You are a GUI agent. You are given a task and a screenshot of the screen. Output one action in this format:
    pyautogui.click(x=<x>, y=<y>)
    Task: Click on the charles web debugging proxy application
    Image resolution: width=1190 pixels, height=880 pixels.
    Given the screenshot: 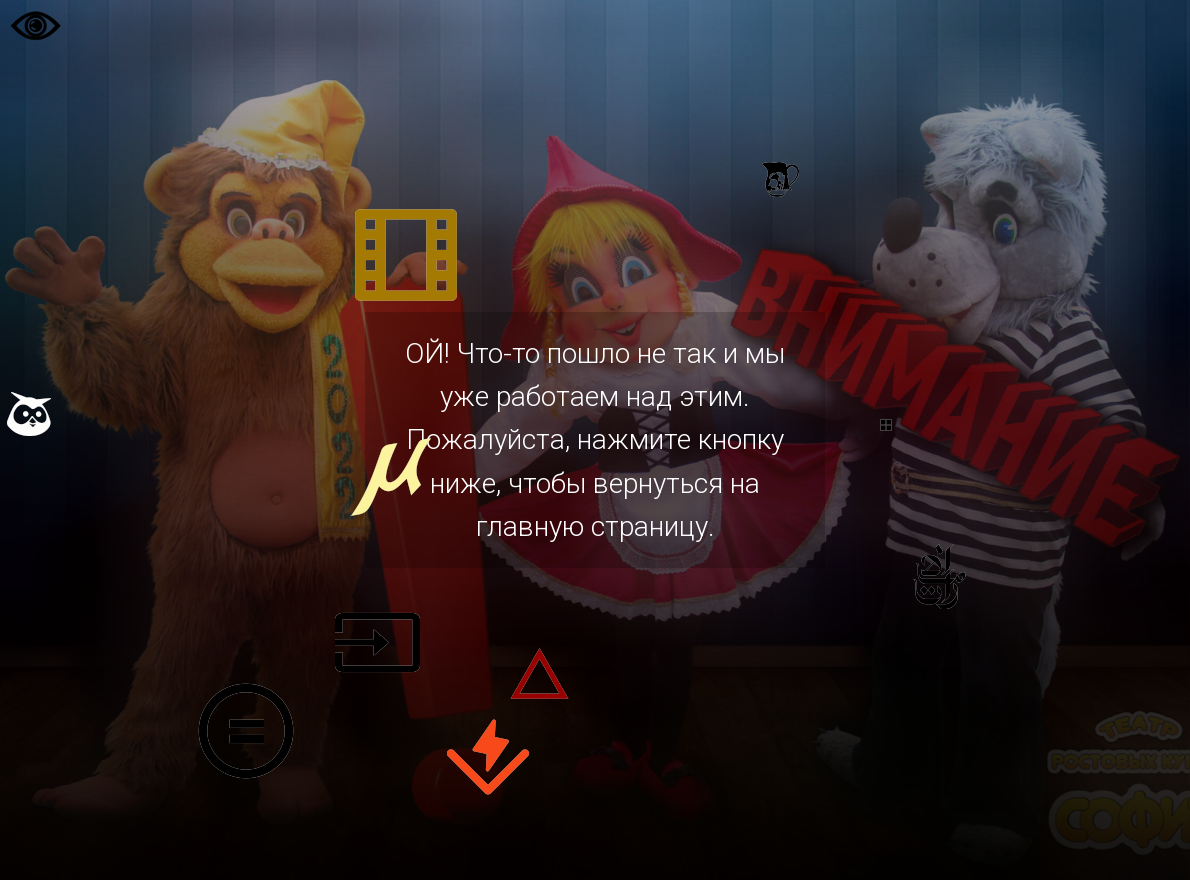 What is the action you would take?
    pyautogui.click(x=780, y=179)
    